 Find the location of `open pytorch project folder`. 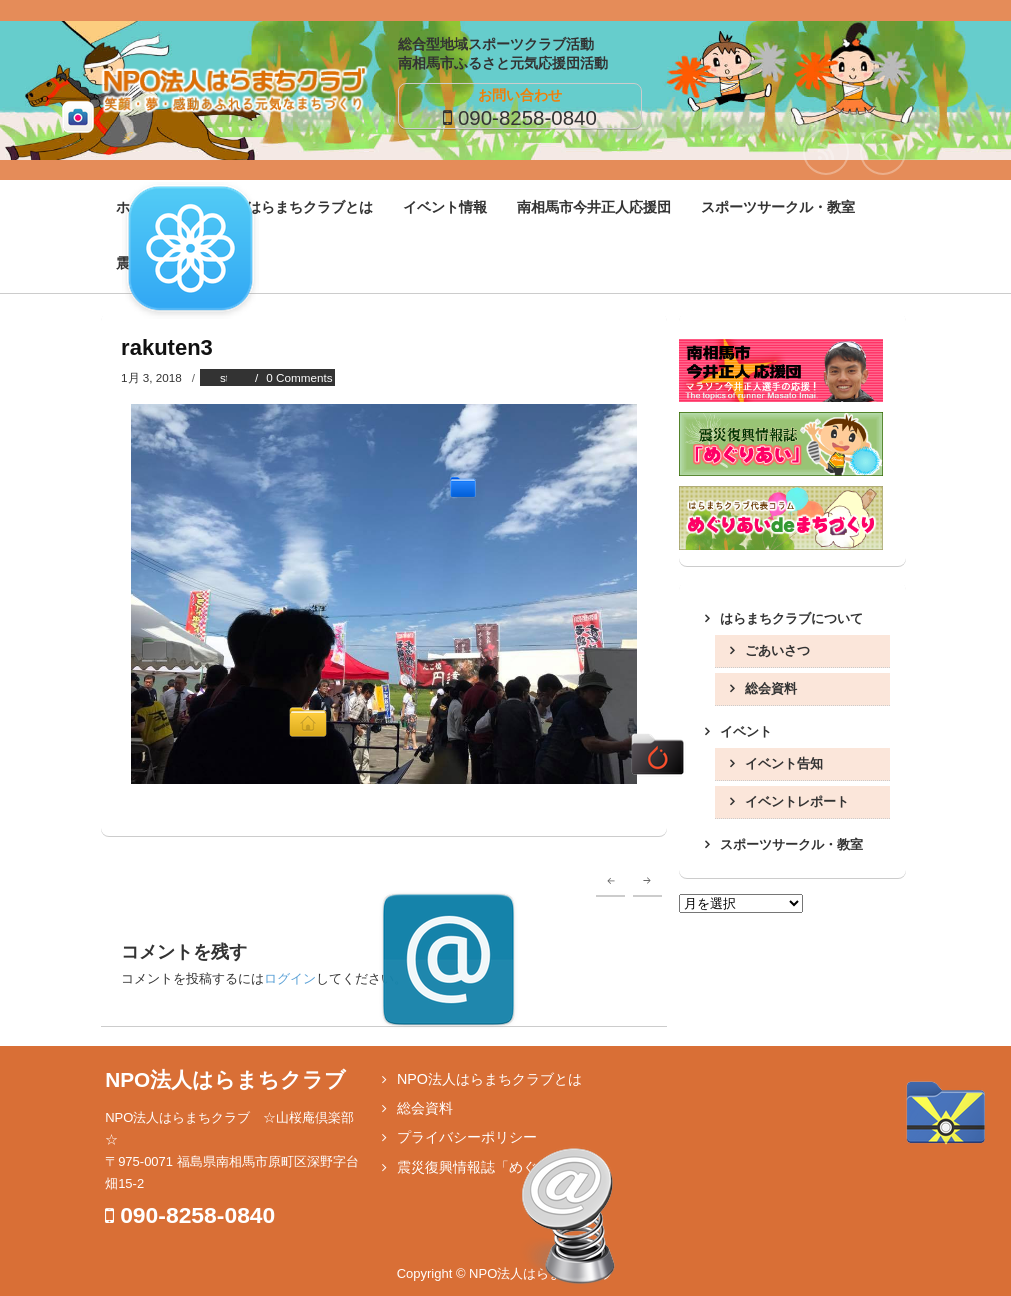

open pytorch project folder is located at coordinates (657, 755).